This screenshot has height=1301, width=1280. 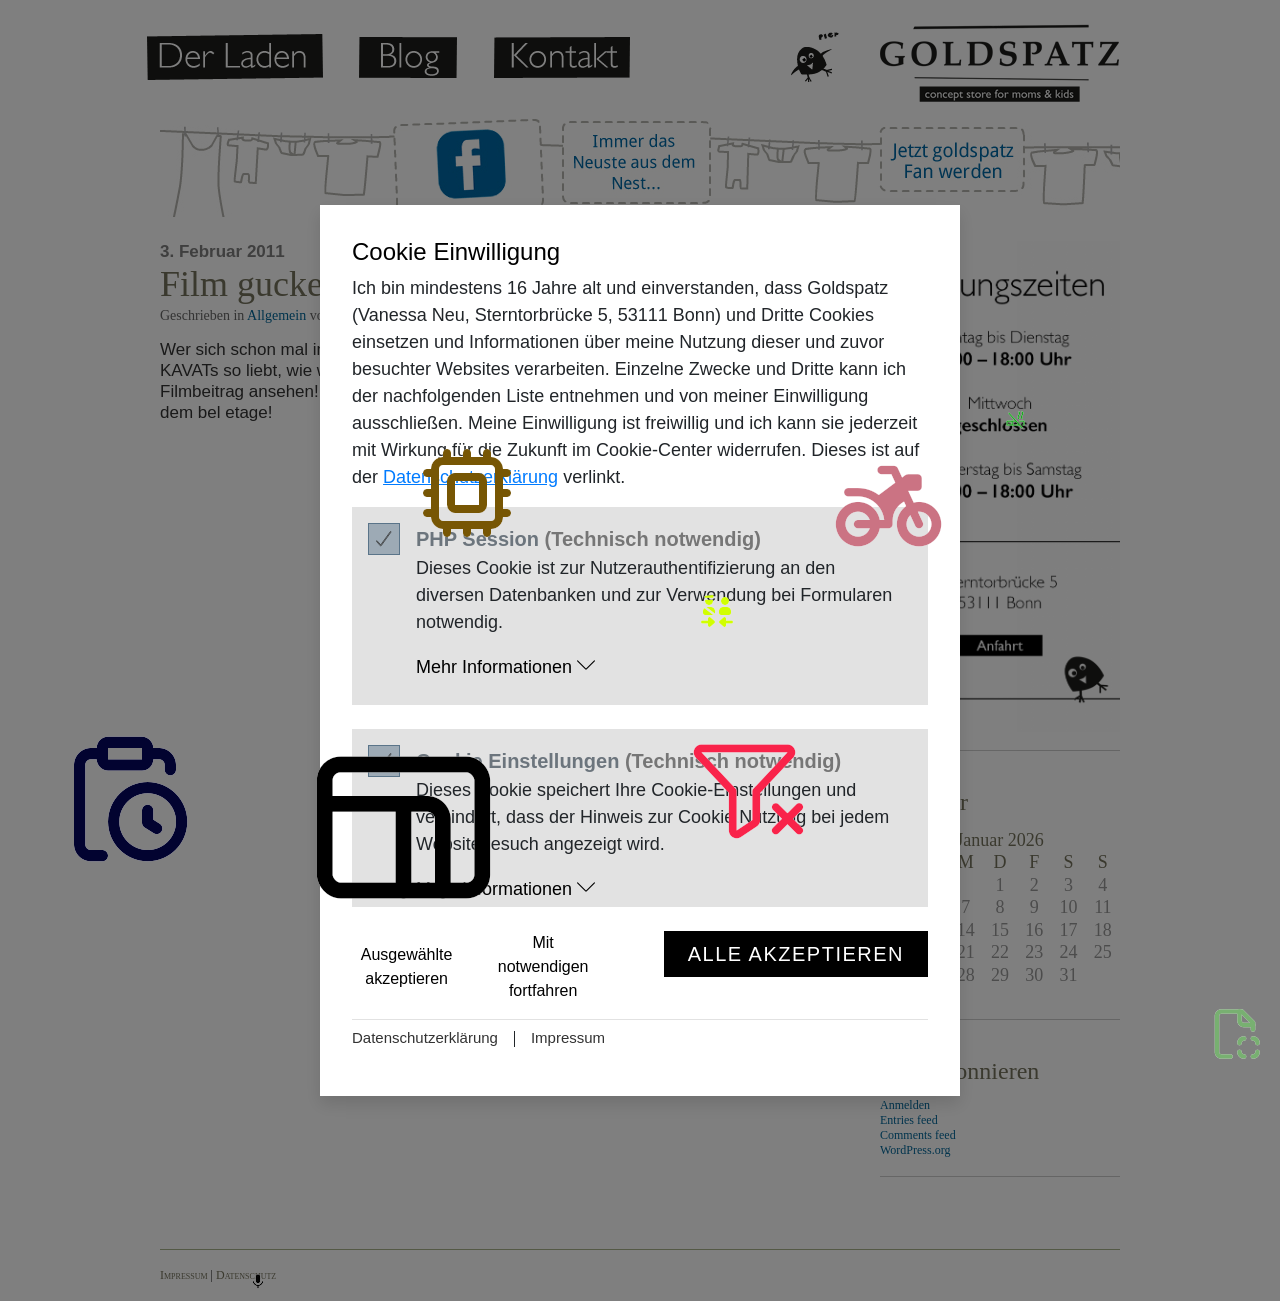 What do you see at coordinates (888, 507) in the screenshot?
I see `select motorcycle as vehicle type` at bounding box center [888, 507].